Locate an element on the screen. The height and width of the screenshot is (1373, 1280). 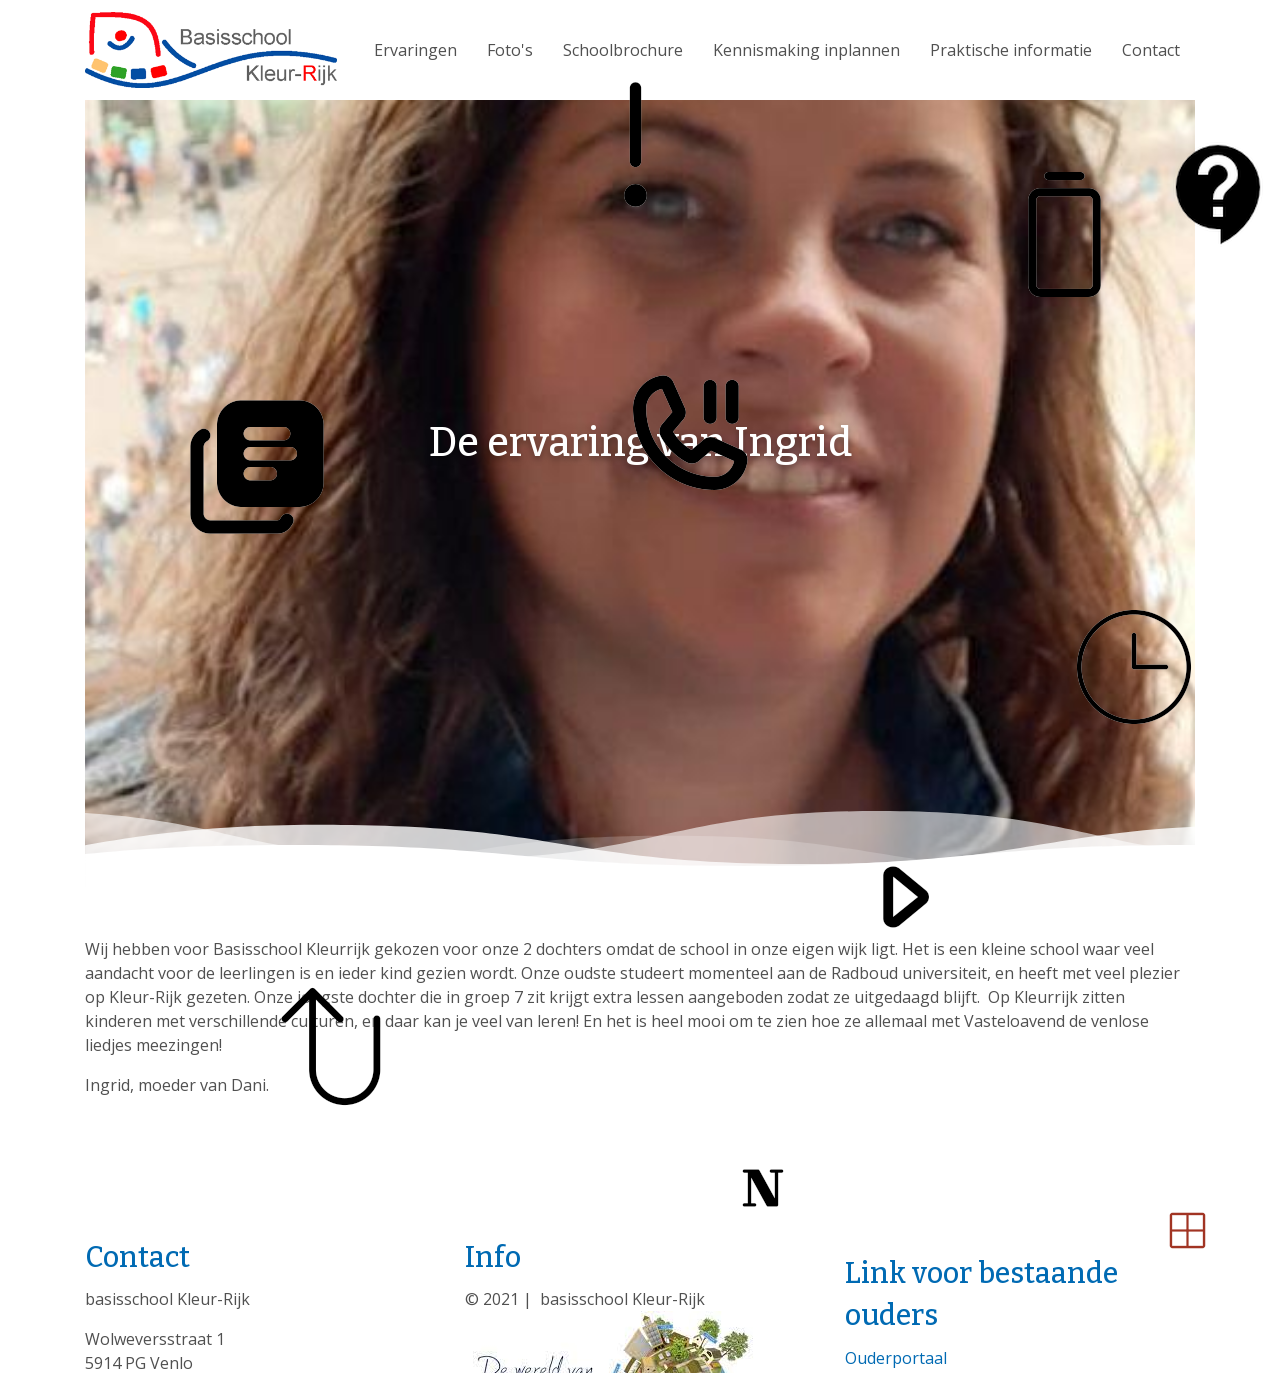
undo or go back to previous state is located at coordinates (335, 1046).